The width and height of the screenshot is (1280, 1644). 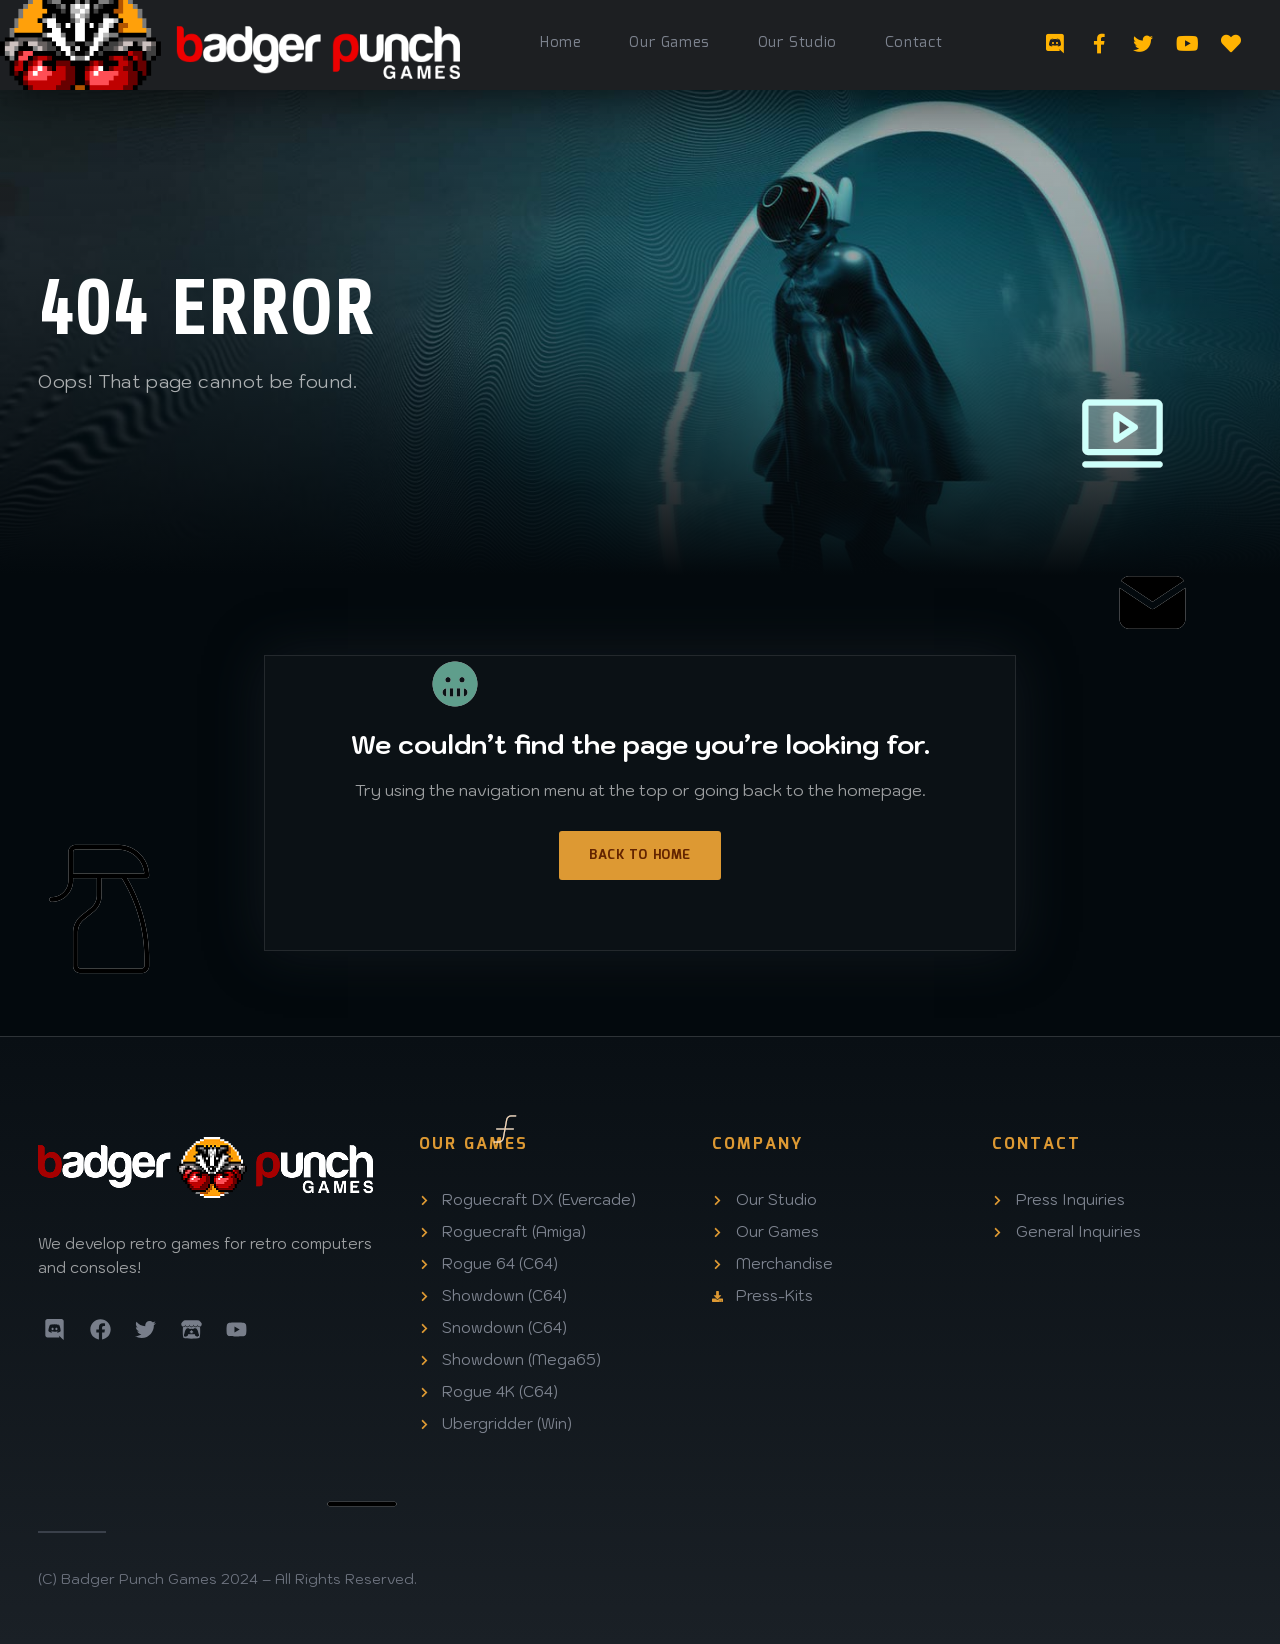 What do you see at coordinates (362, 1504) in the screenshot?
I see `decrease quantity or value` at bounding box center [362, 1504].